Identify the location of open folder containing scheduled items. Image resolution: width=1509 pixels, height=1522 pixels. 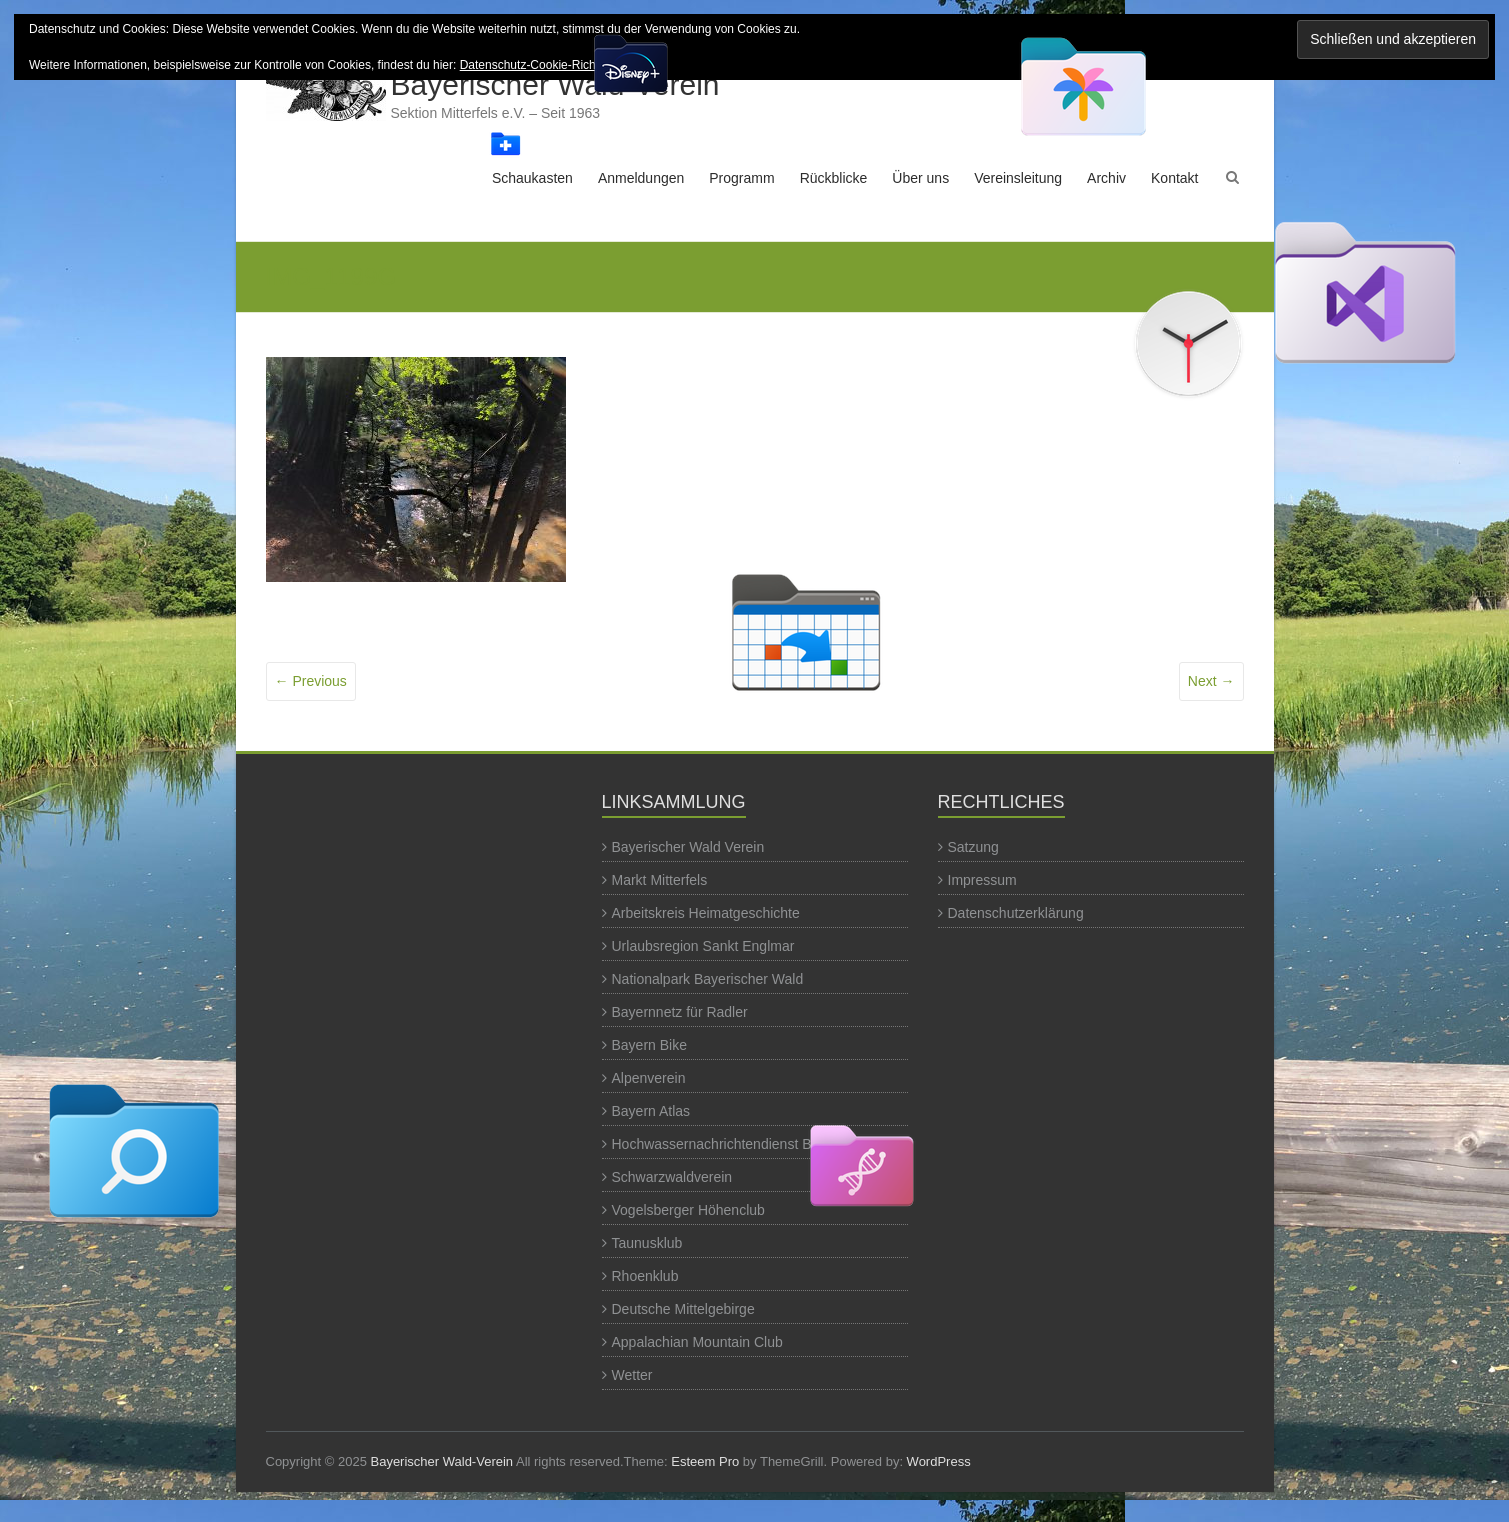
(805, 636).